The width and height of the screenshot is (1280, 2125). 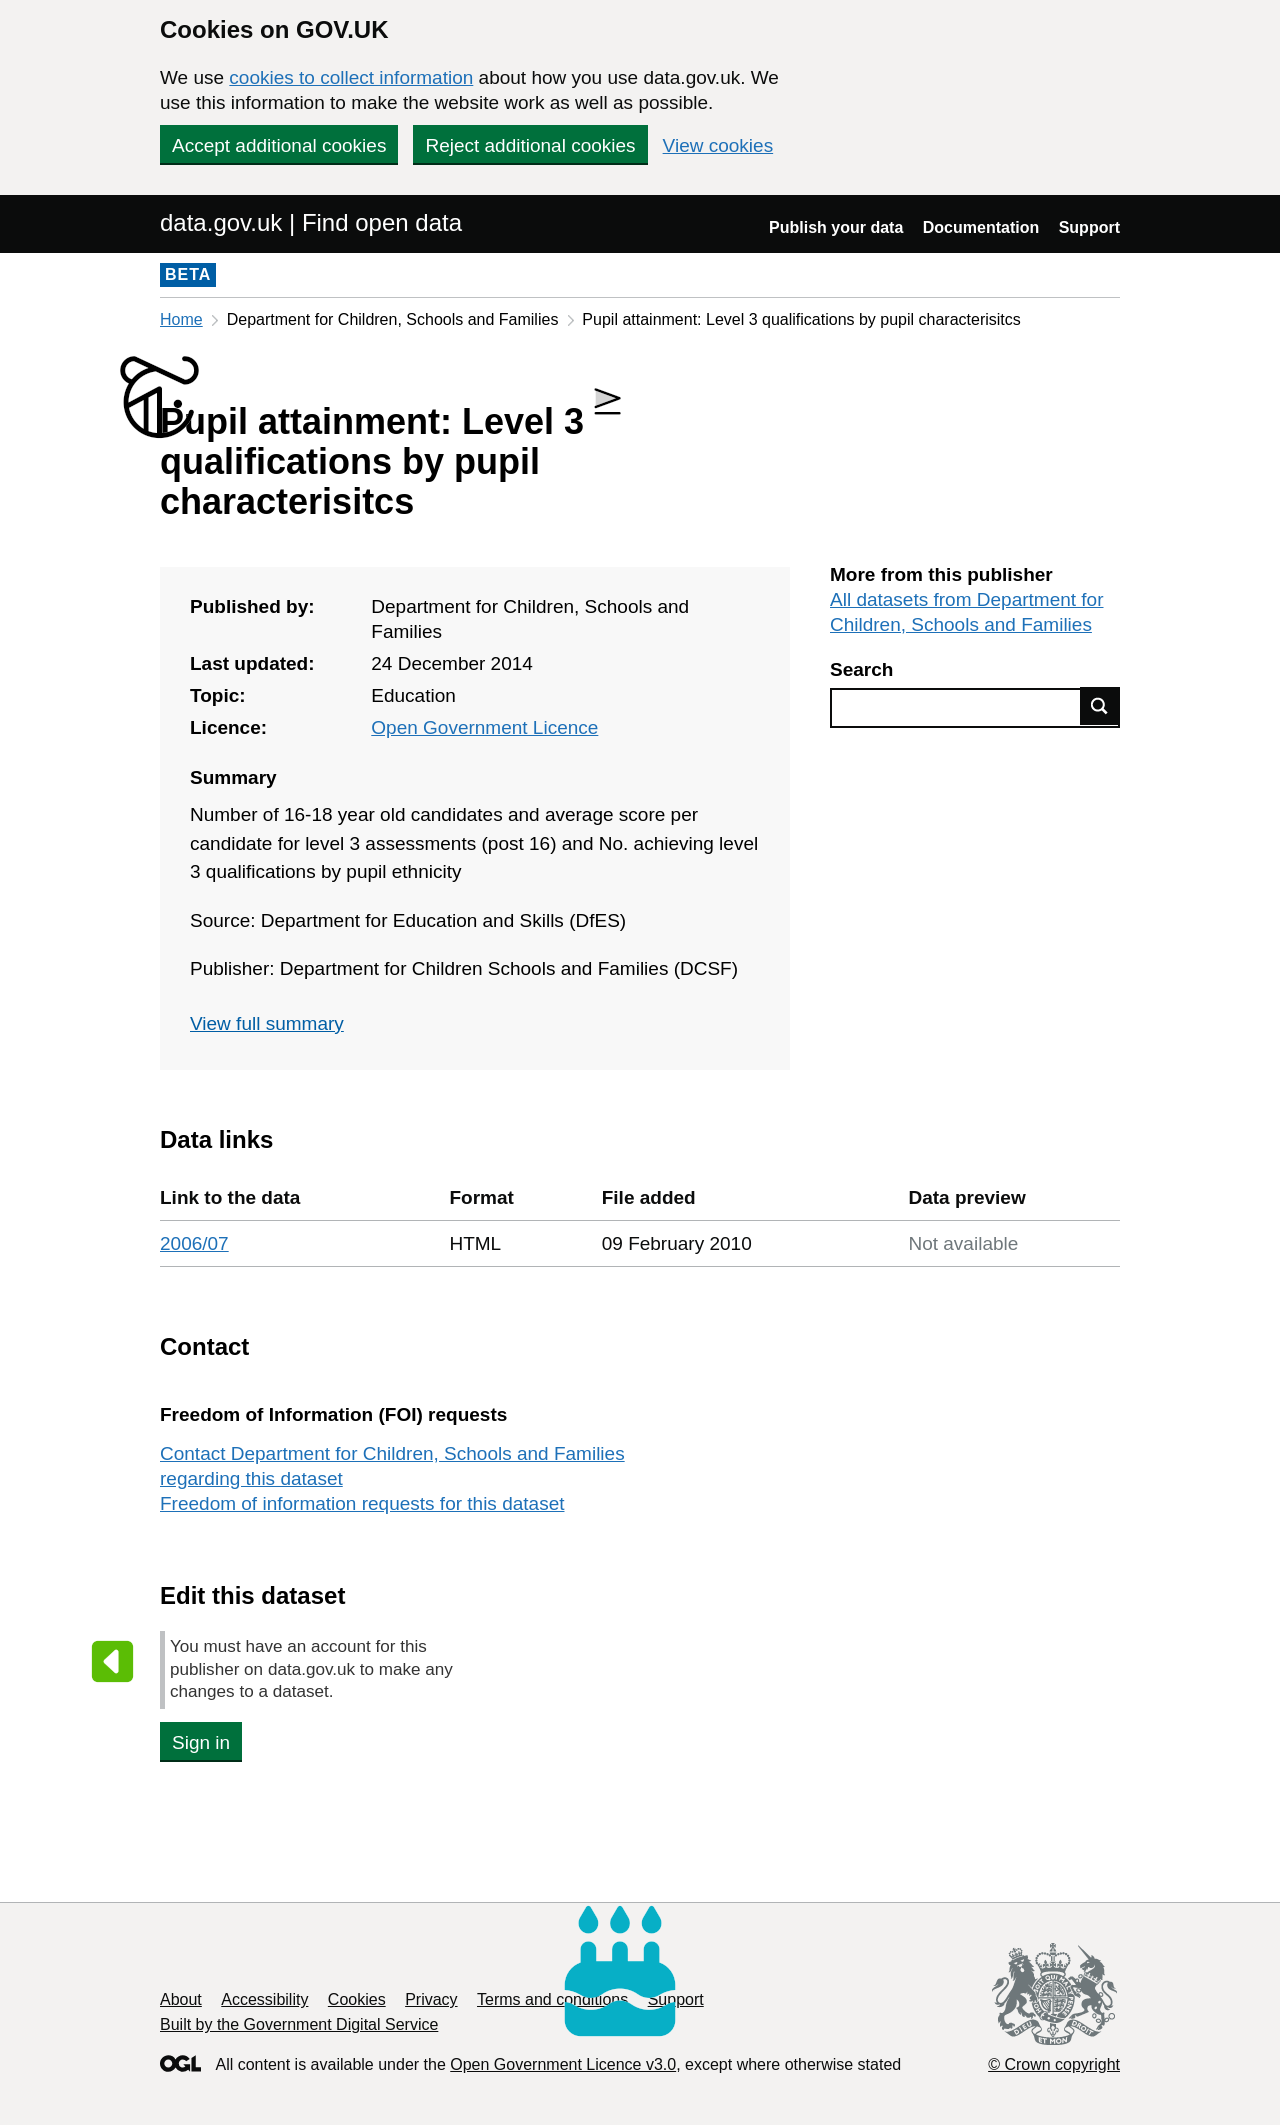 I want to click on navigate to the previous item or screen, so click(x=112, y=1661).